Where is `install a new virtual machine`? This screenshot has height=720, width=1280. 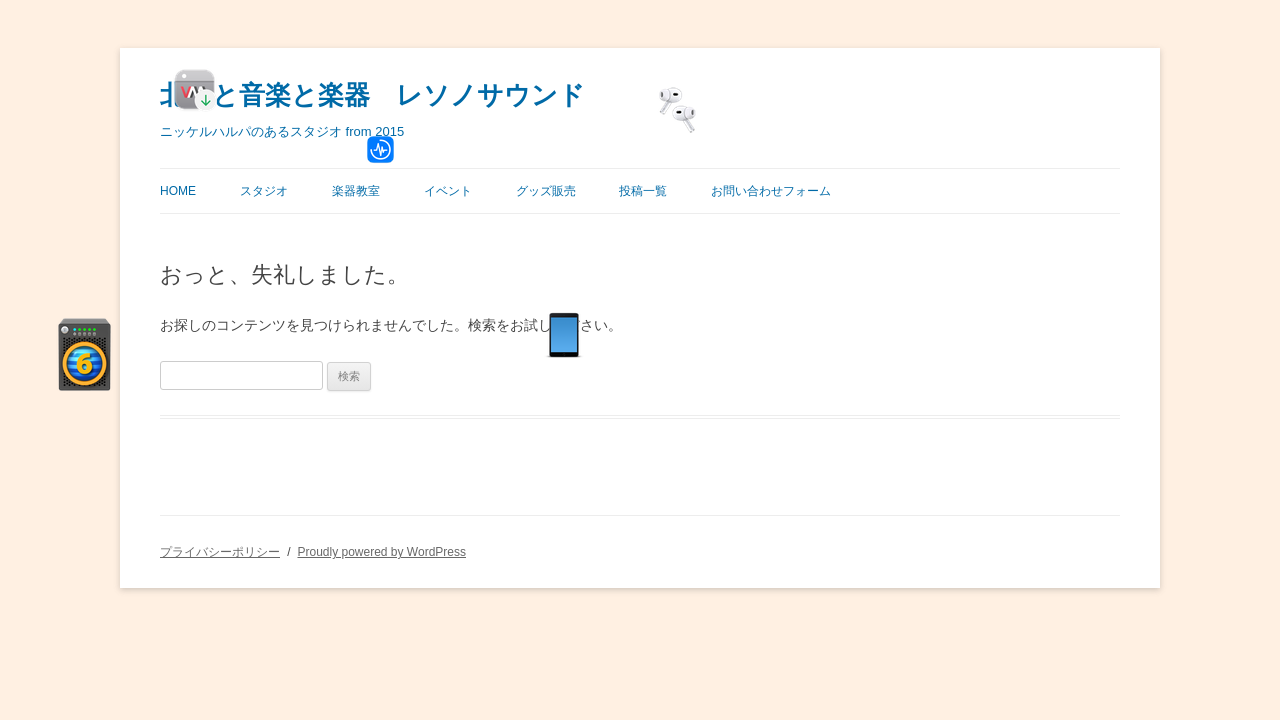
install a new virtual machine is located at coordinates (195, 90).